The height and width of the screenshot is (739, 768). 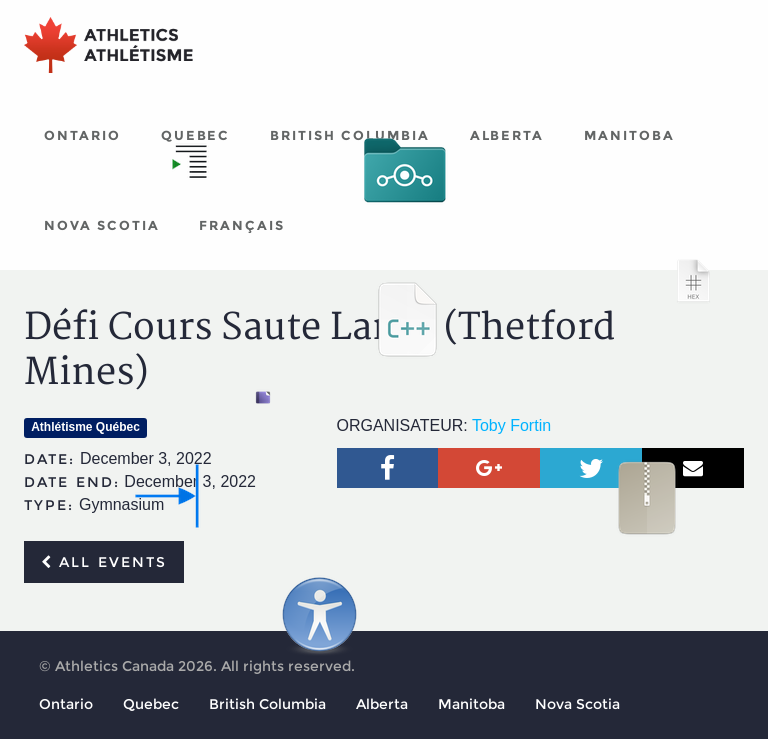 I want to click on open a hexadecimal data file, so click(x=693, y=281).